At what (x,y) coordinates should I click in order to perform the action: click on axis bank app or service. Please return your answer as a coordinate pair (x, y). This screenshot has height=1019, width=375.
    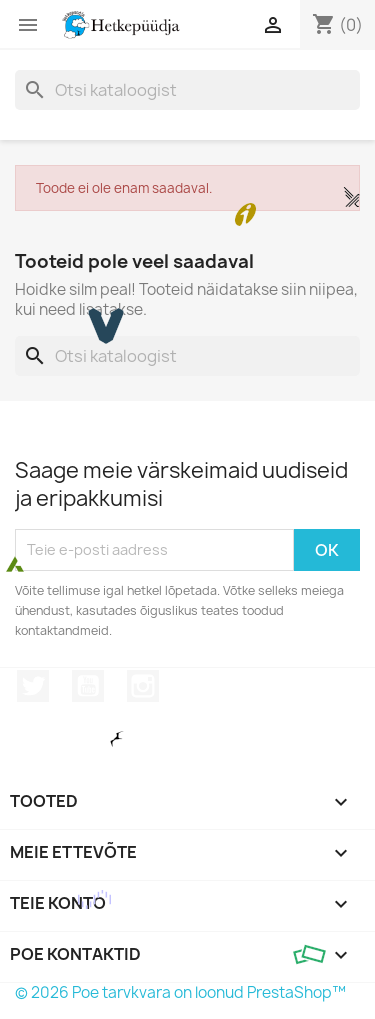
    Looking at the image, I should click on (15, 564).